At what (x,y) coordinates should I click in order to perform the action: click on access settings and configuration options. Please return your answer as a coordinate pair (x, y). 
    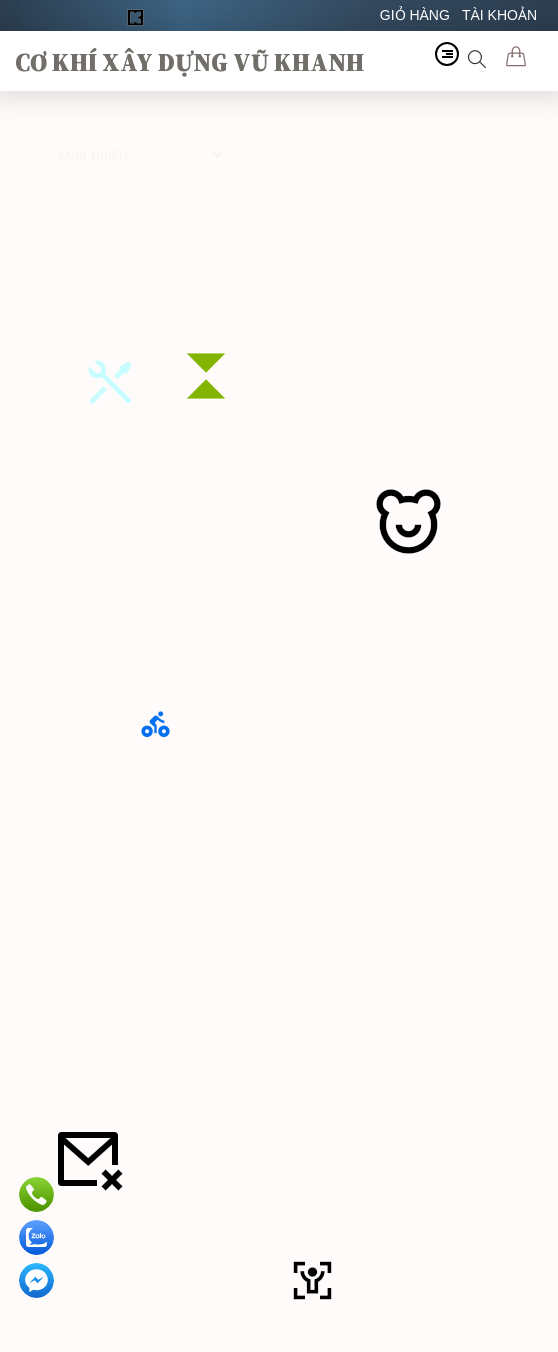
    Looking at the image, I should click on (111, 383).